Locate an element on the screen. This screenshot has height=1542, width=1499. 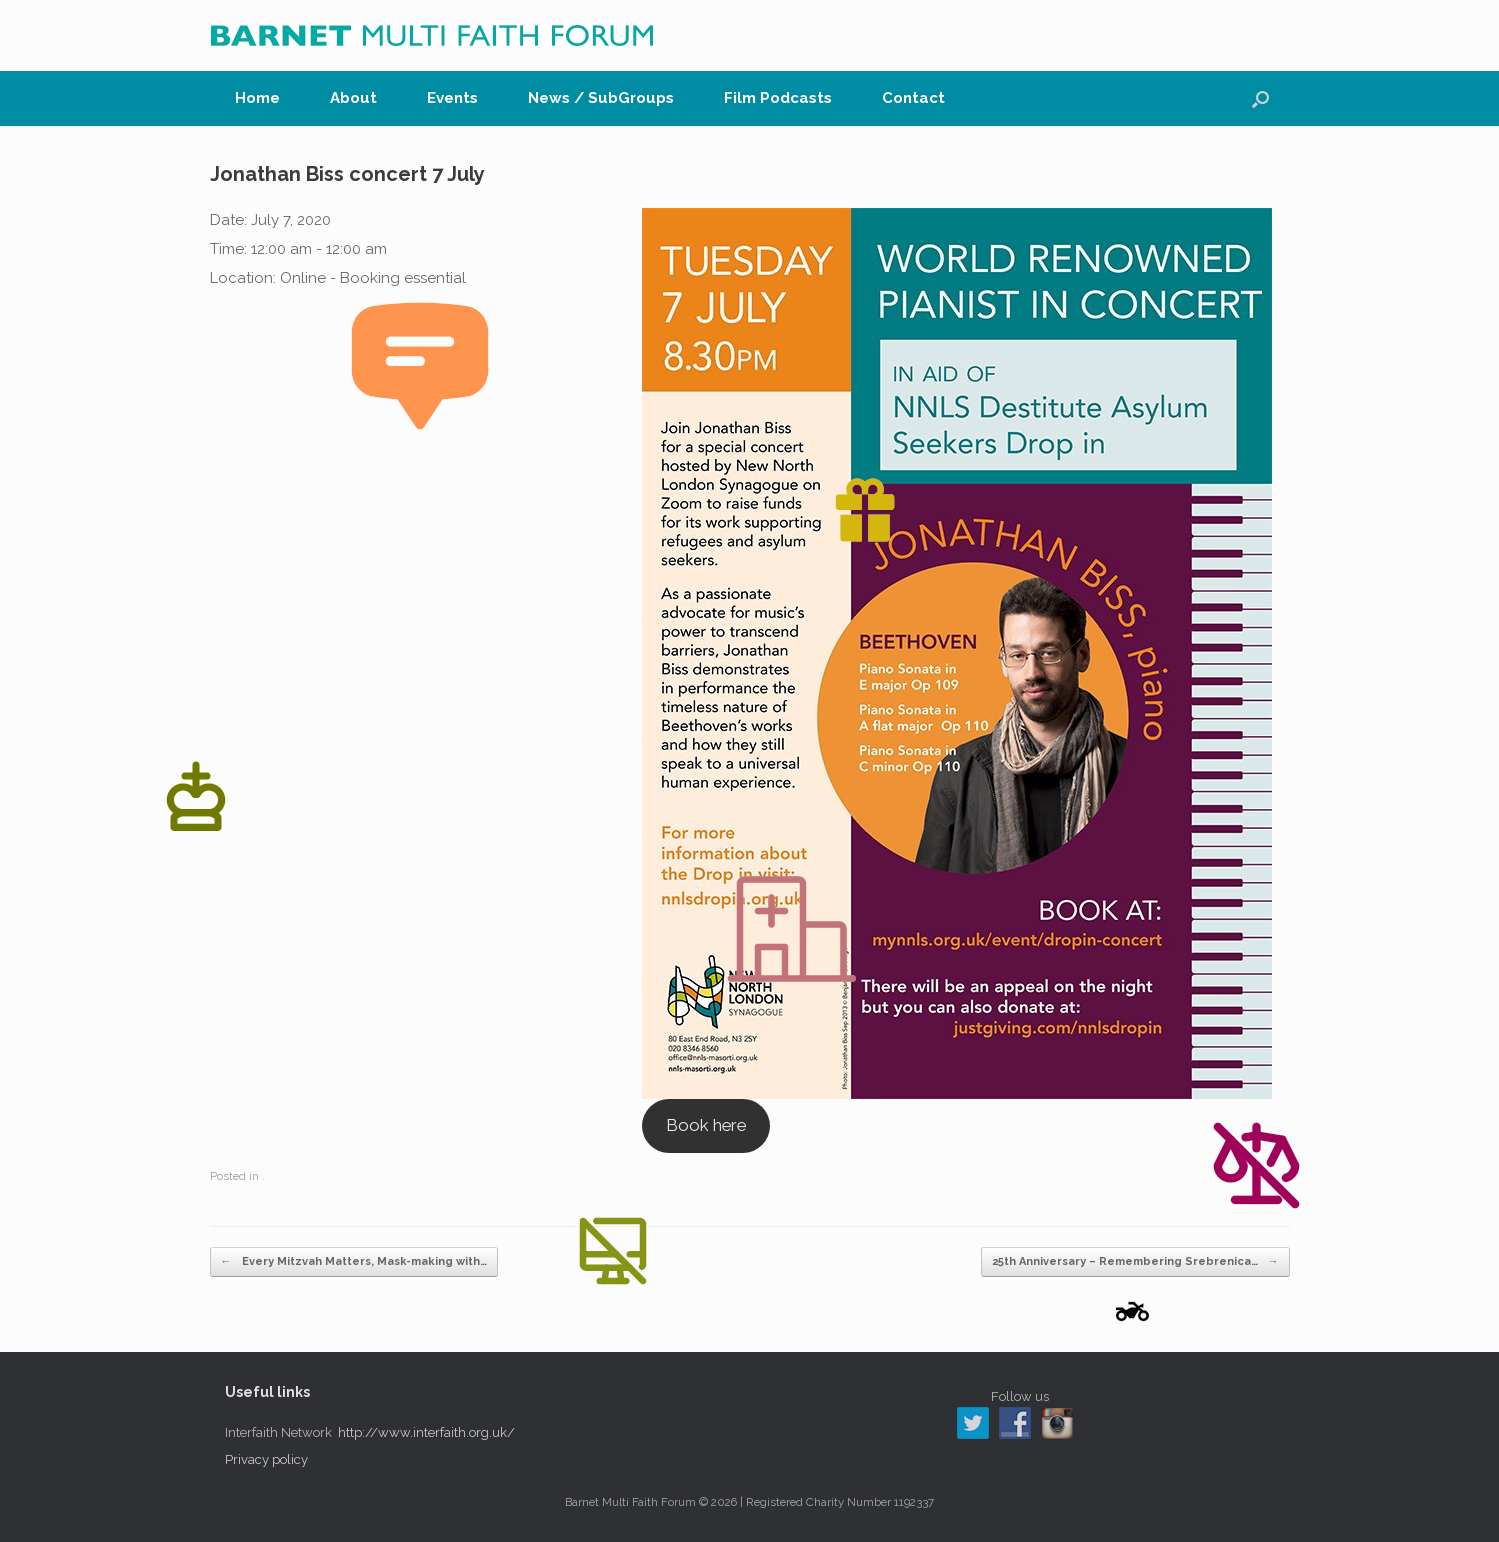
find nearby hospitals or medical facilities is located at coordinates (785, 929).